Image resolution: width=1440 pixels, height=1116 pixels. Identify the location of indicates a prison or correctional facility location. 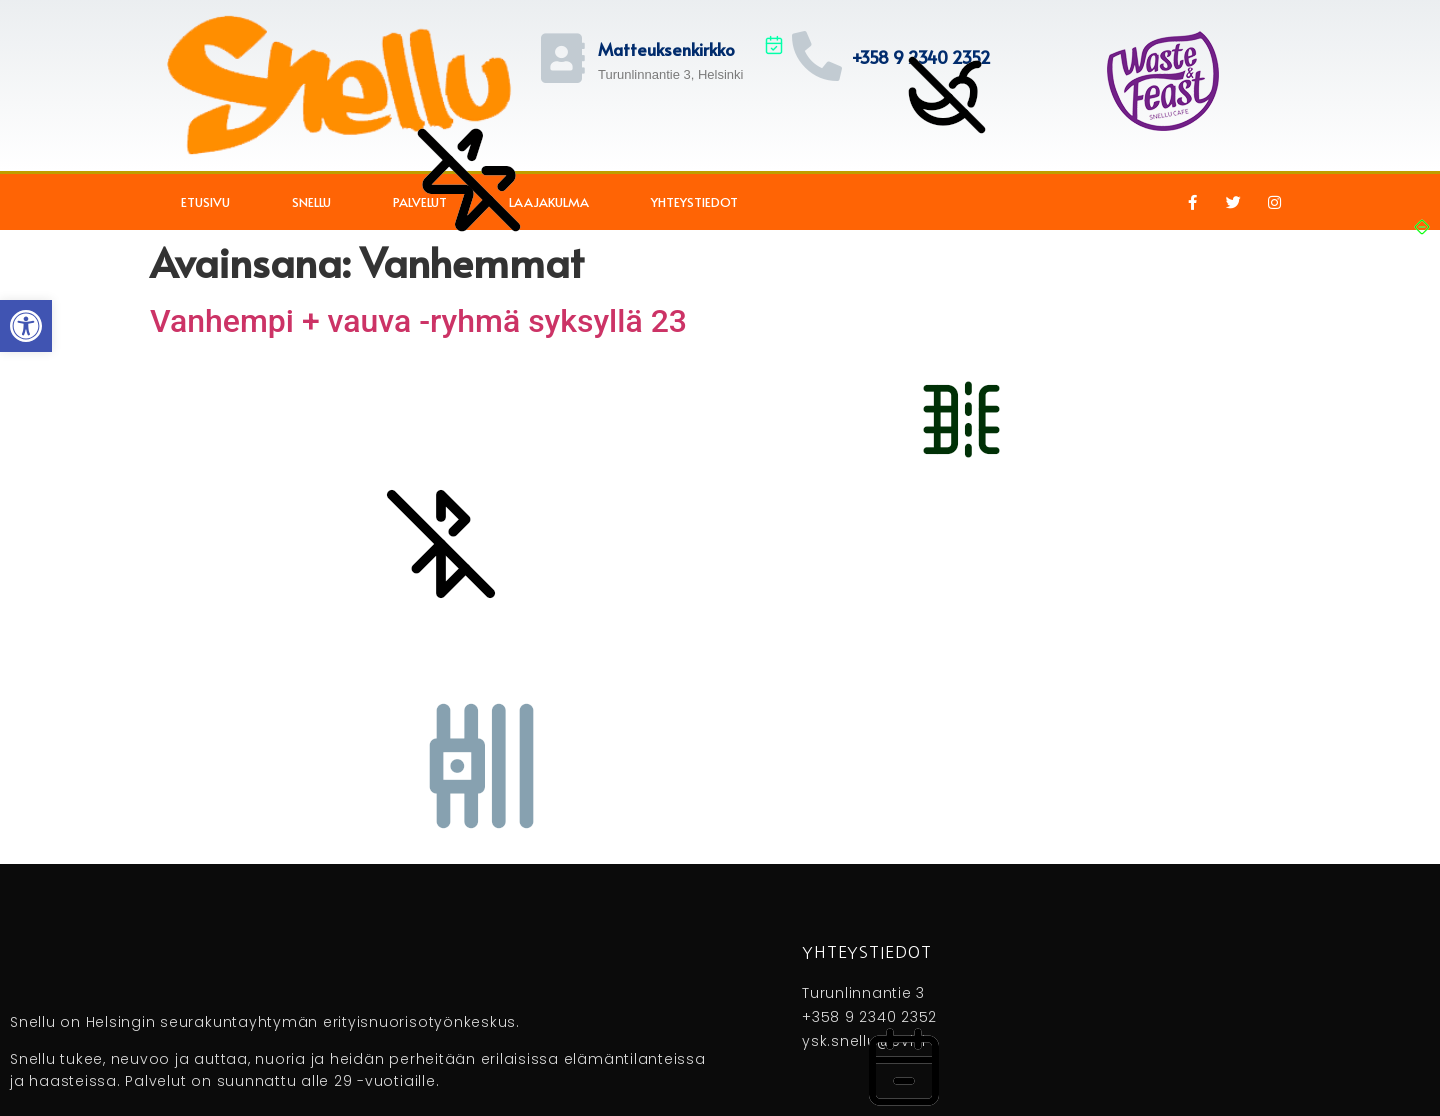
(485, 766).